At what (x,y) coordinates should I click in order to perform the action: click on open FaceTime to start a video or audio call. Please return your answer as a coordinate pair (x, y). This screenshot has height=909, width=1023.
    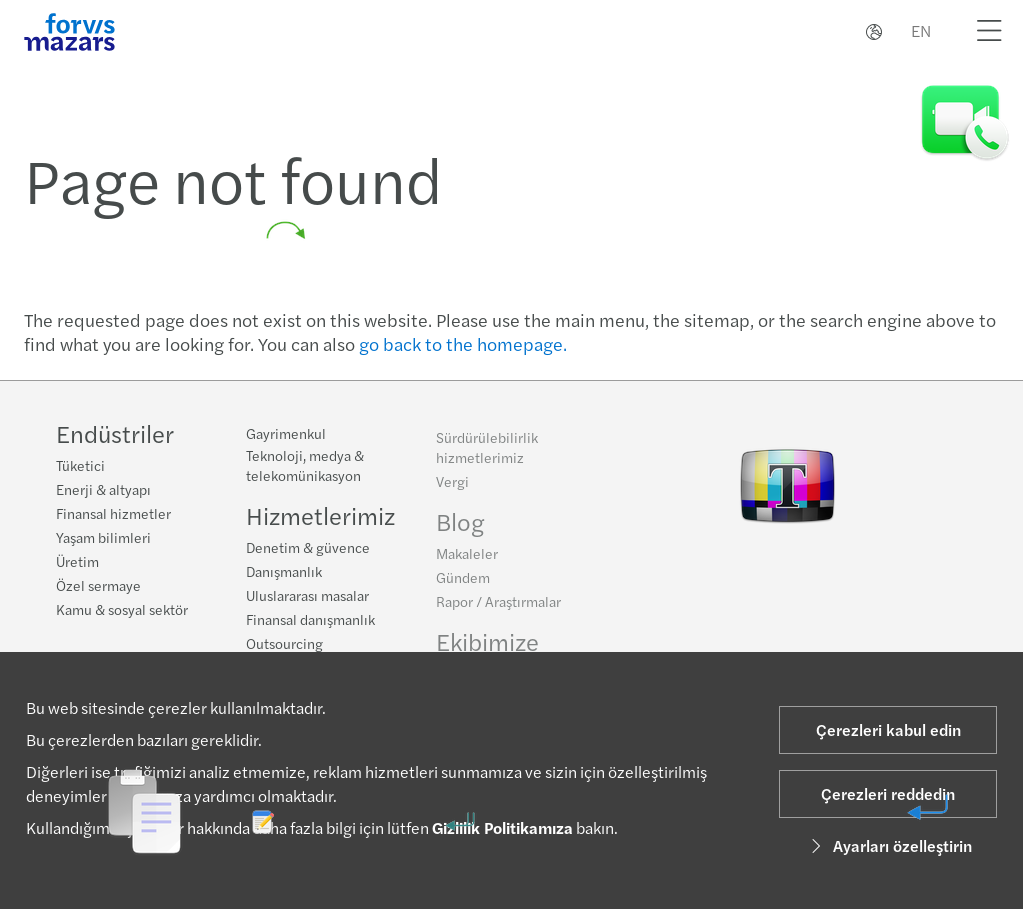
    Looking at the image, I should click on (963, 121).